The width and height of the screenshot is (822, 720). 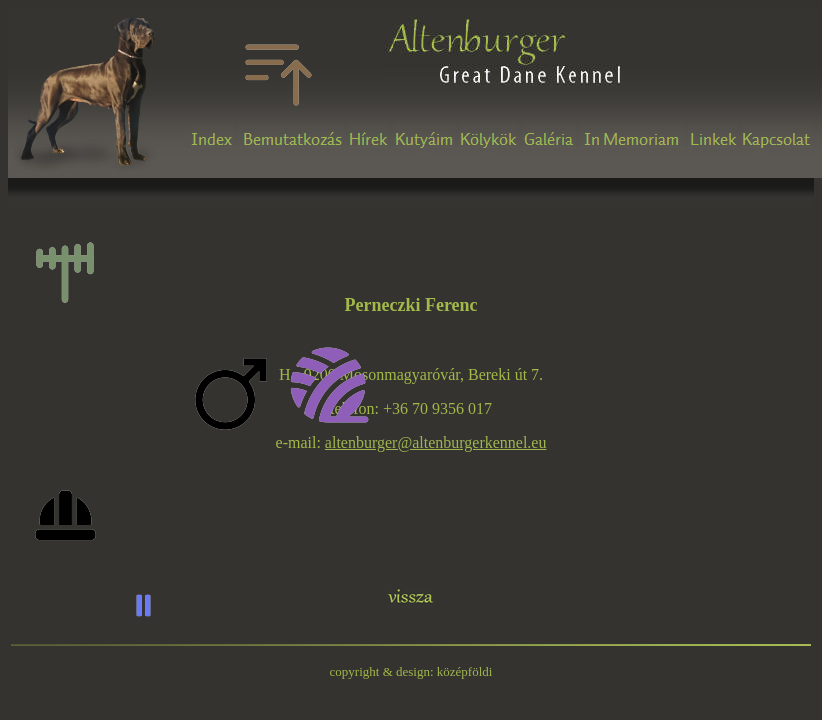 What do you see at coordinates (278, 72) in the screenshot?
I see `sort list in ascending order` at bounding box center [278, 72].